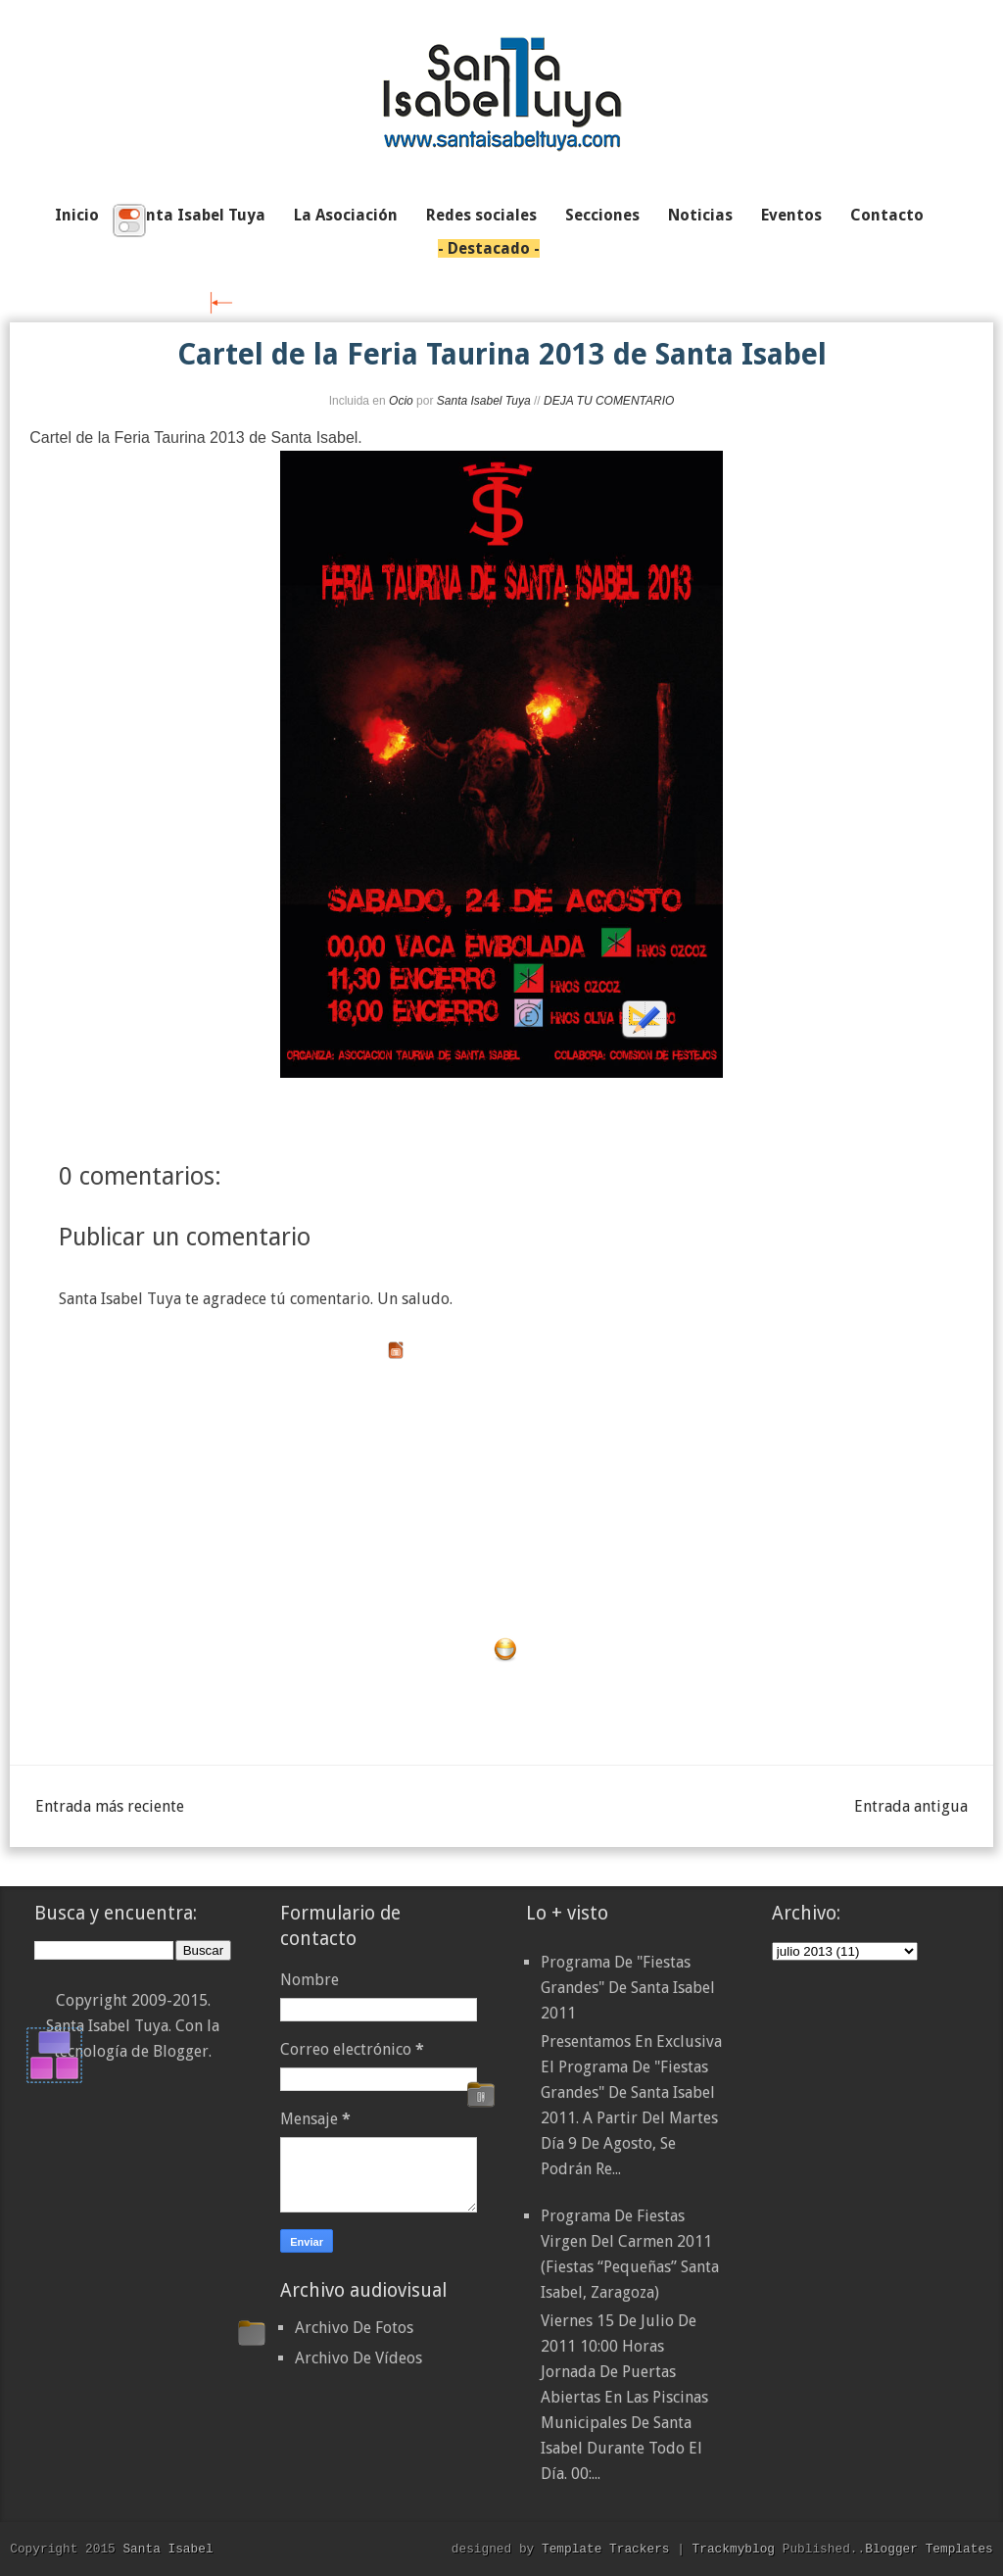 The height and width of the screenshot is (2576, 1003). Describe the element at coordinates (505, 1650) in the screenshot. I see `react with laughter to a message` at that location.